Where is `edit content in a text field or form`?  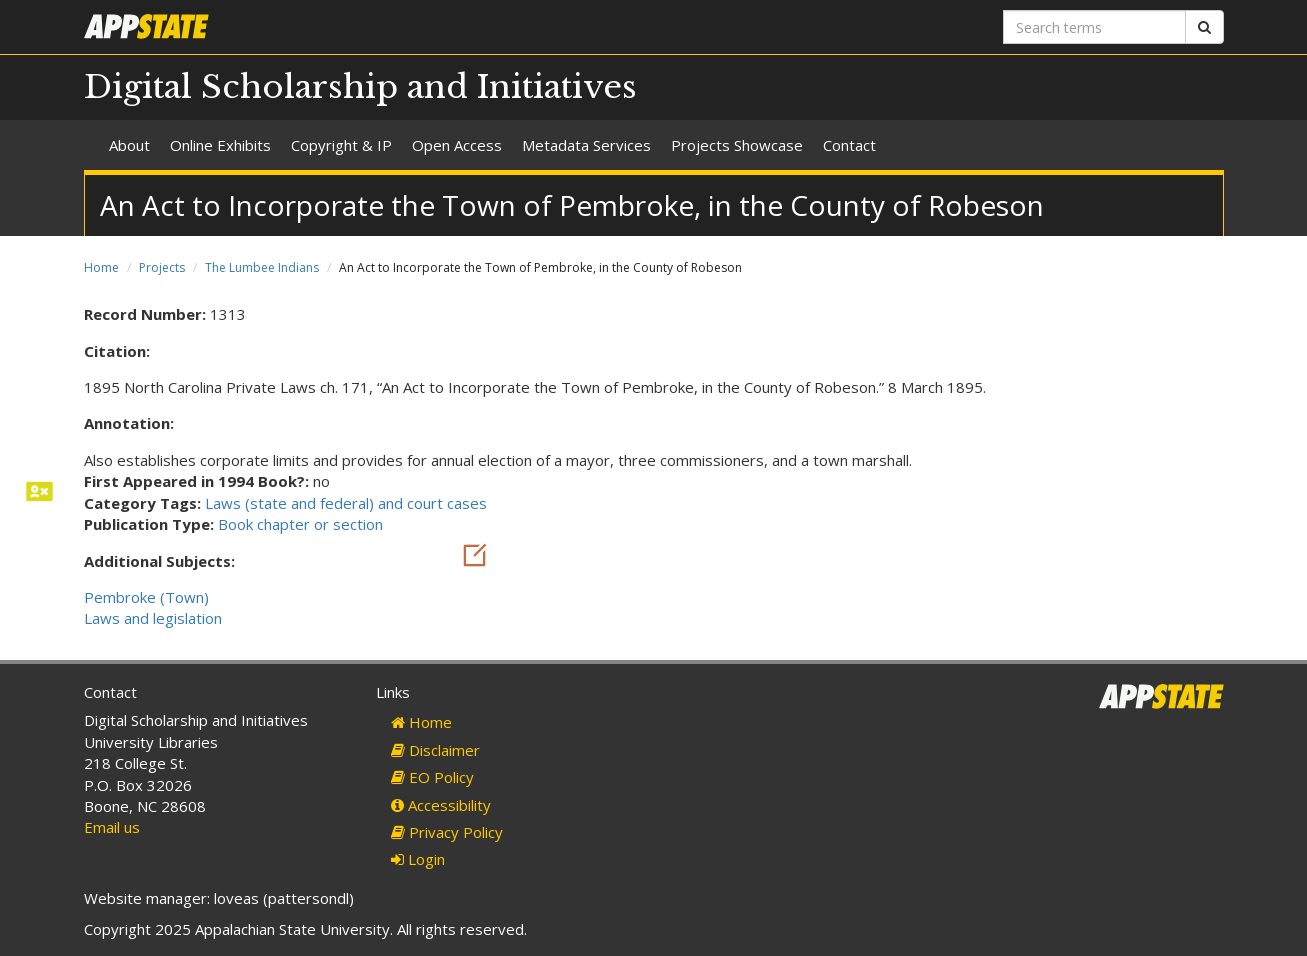
edit content in a text field or form is located at coordinates (474, 555).